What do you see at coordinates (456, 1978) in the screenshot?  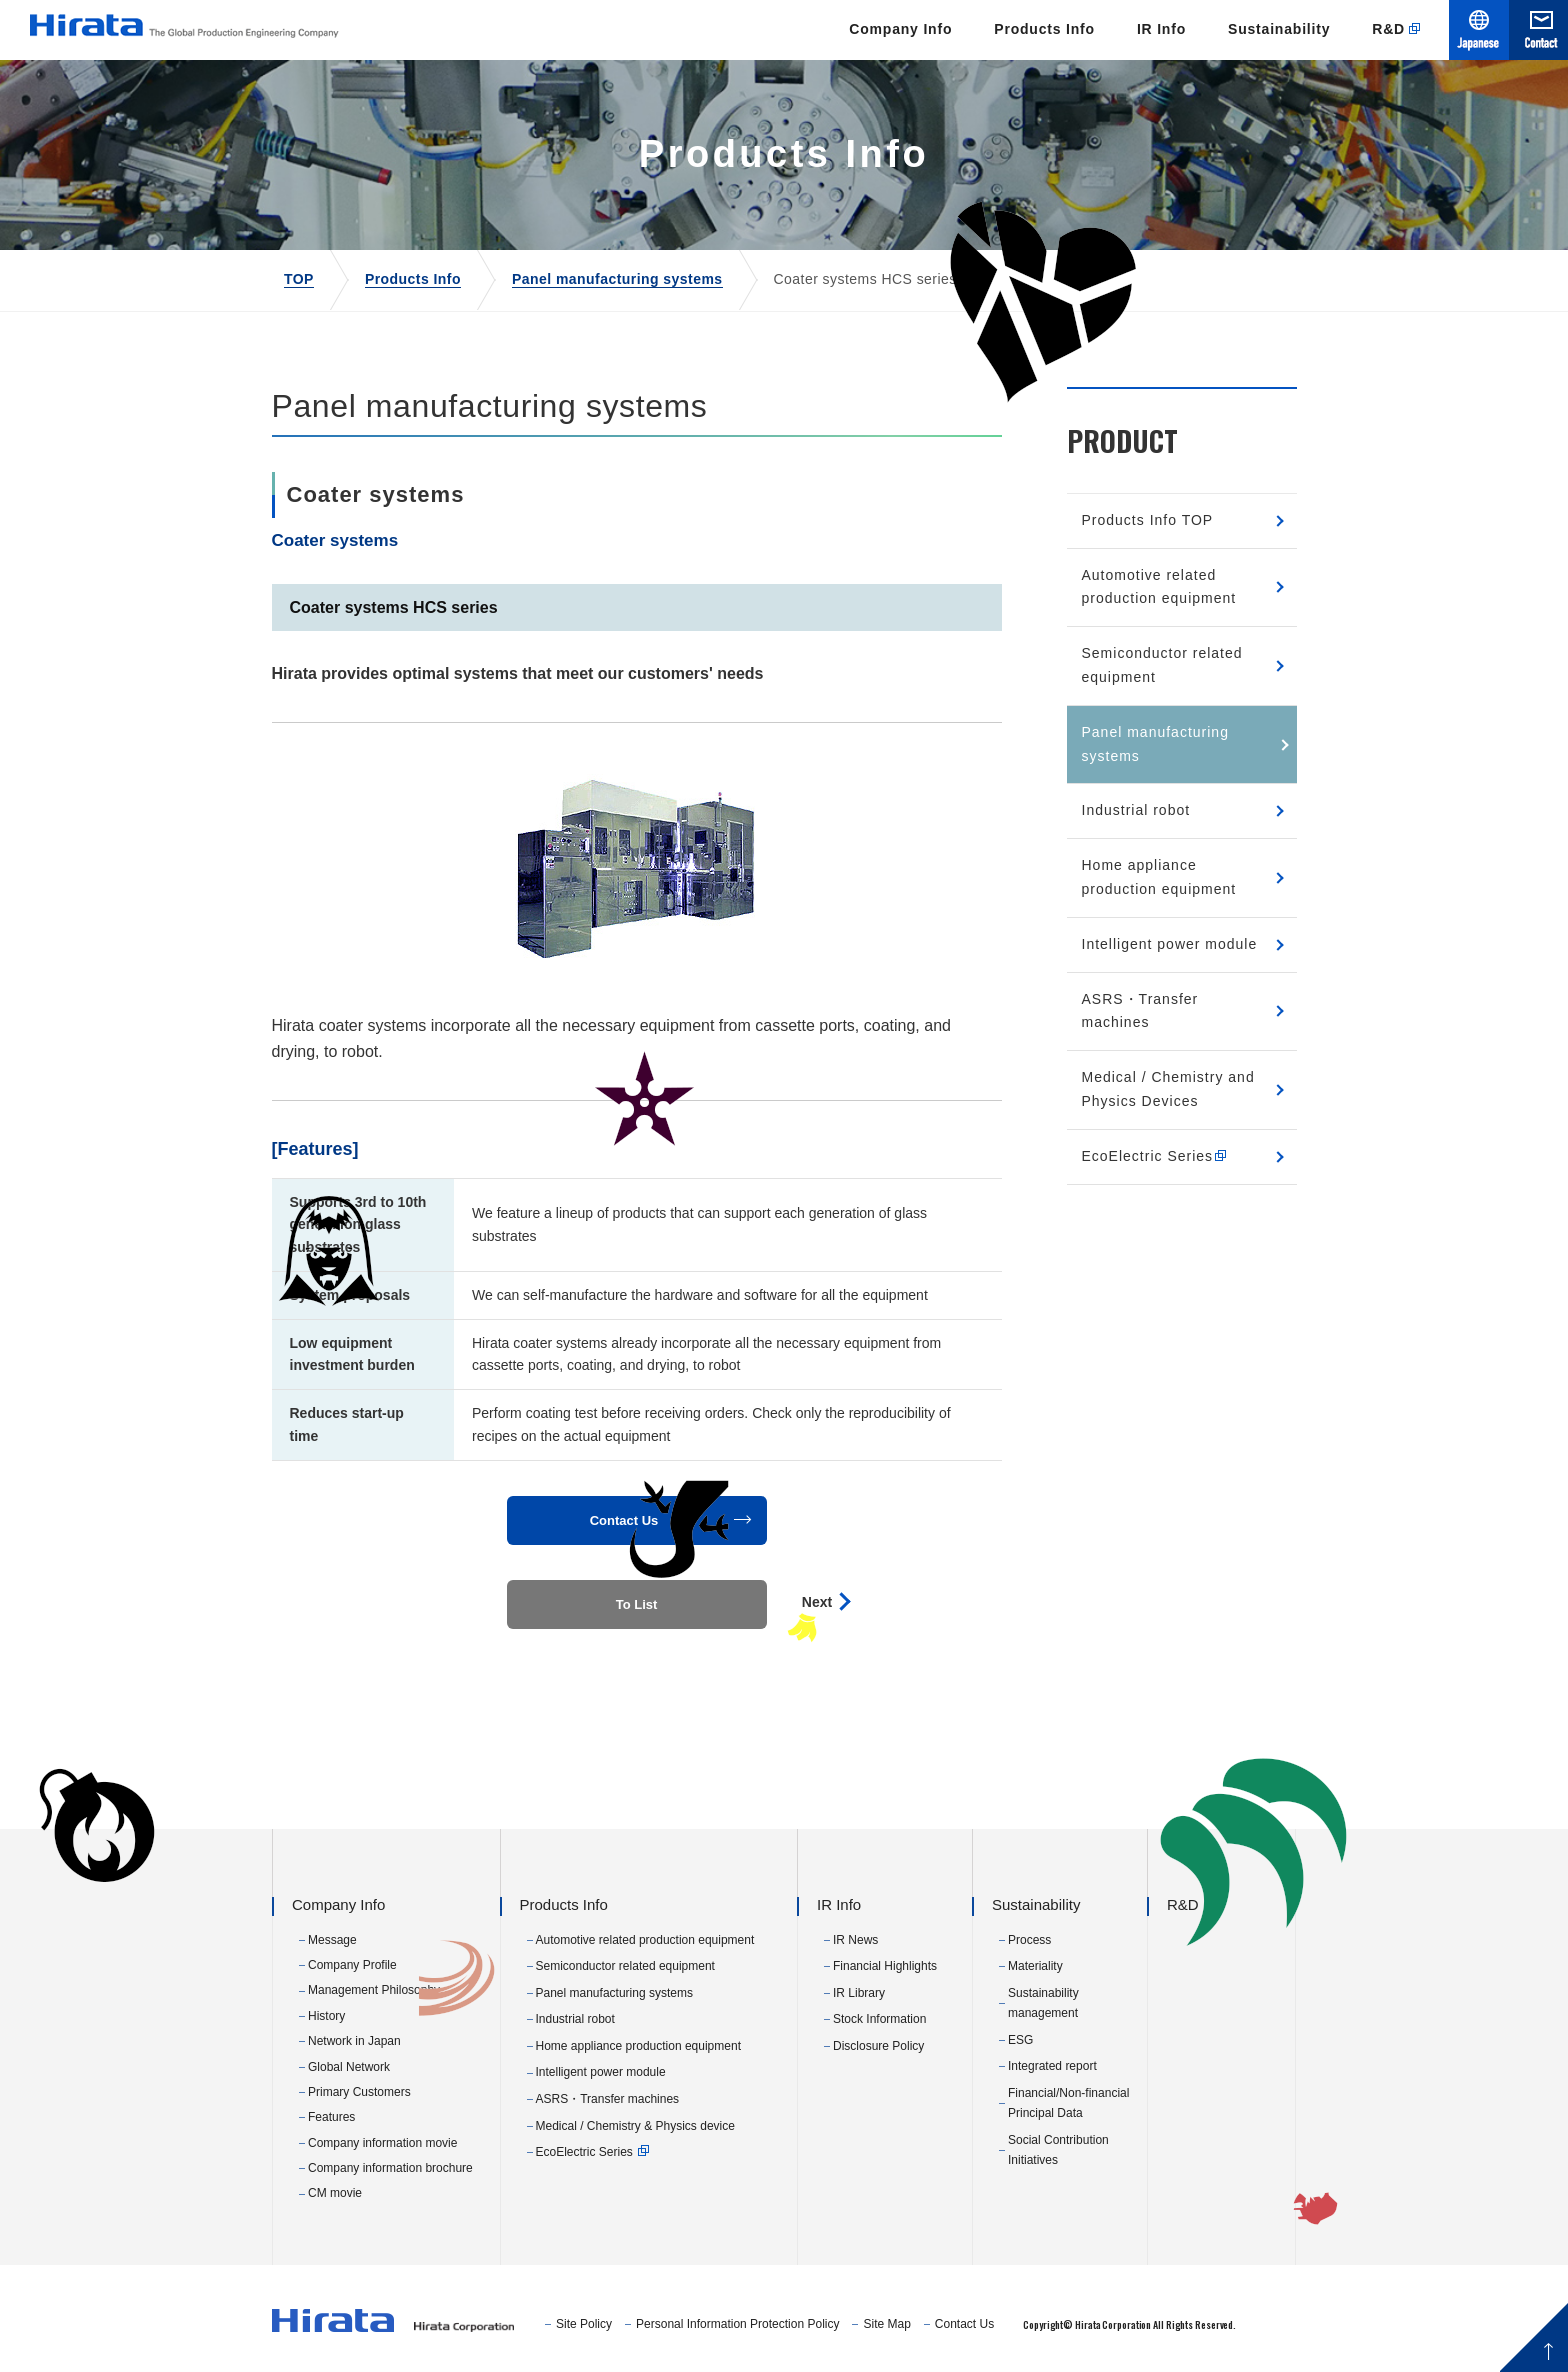 I see `indicates a wind or air-based attack ability` at bounding box center [456, 1978].